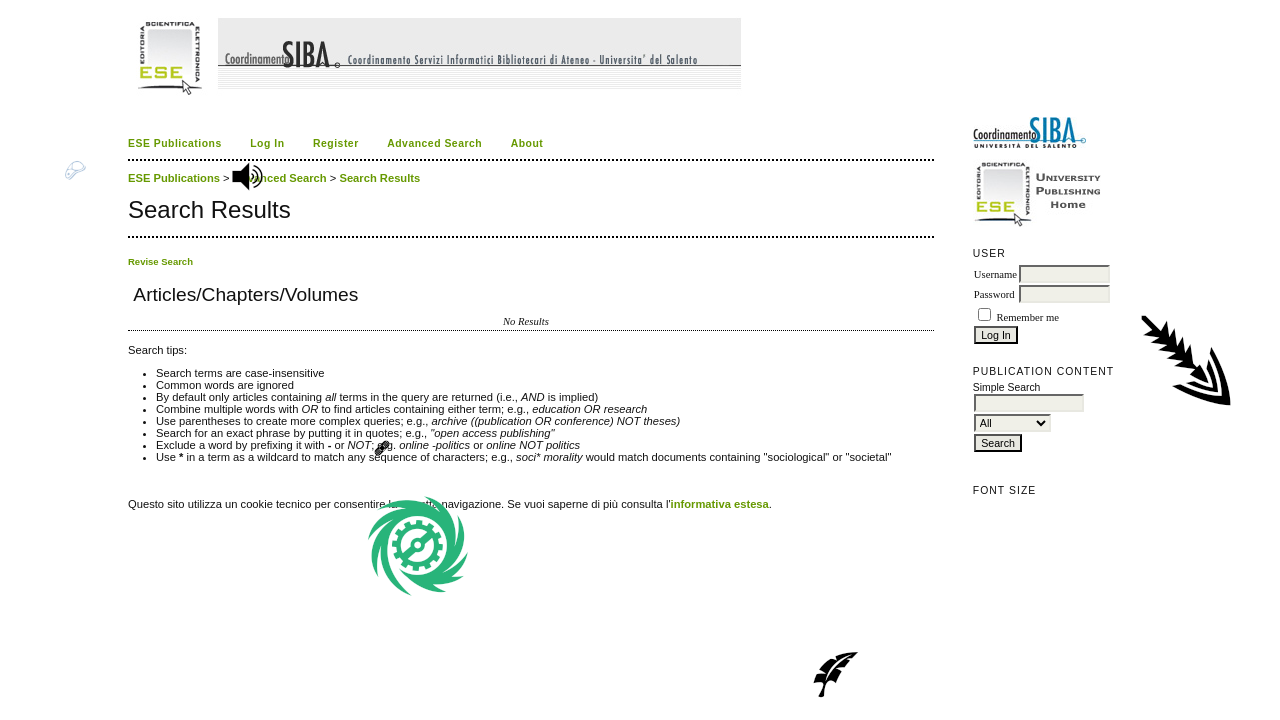 This screenshot has width=1280, height=720. What do you see at coordinates (75, 170) in the screenshot?
I see `browse meat or protein food options` at bounding box center [75, 170].